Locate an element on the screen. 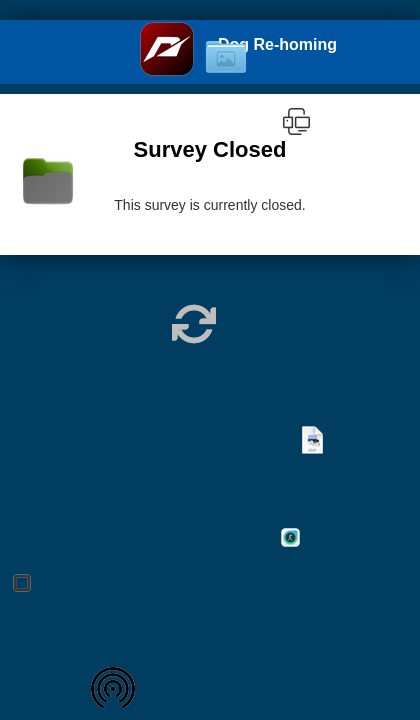 This screenshot has width=420, height=720. indicates syncing in progress is located at coordinates (194, 324).